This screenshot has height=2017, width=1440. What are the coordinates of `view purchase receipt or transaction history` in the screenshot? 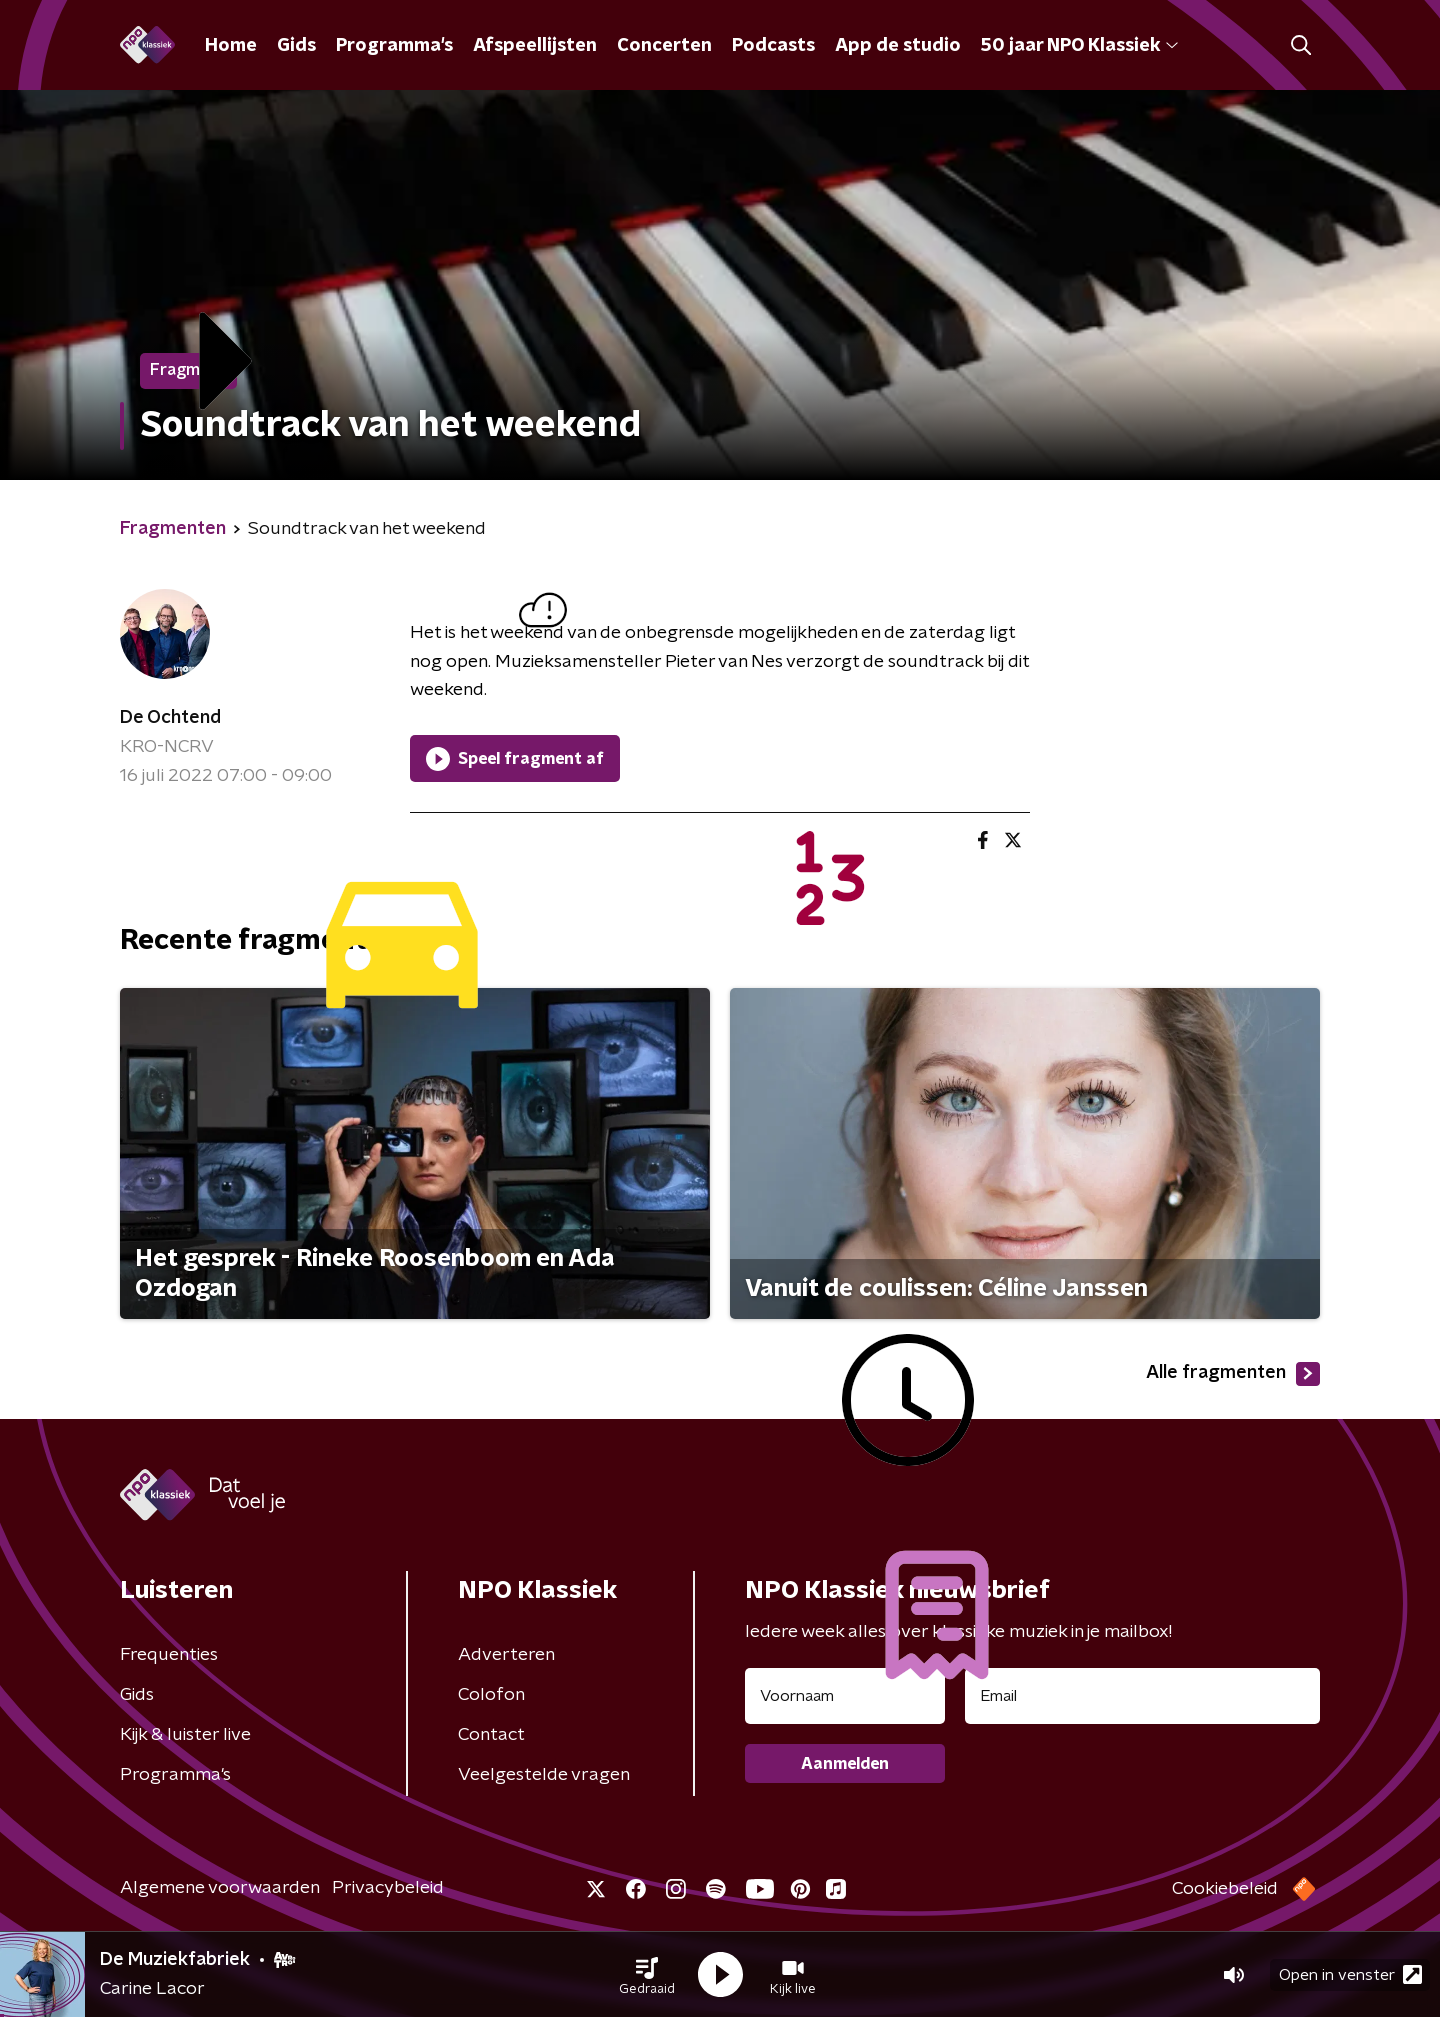 It's located at (937, 1615).